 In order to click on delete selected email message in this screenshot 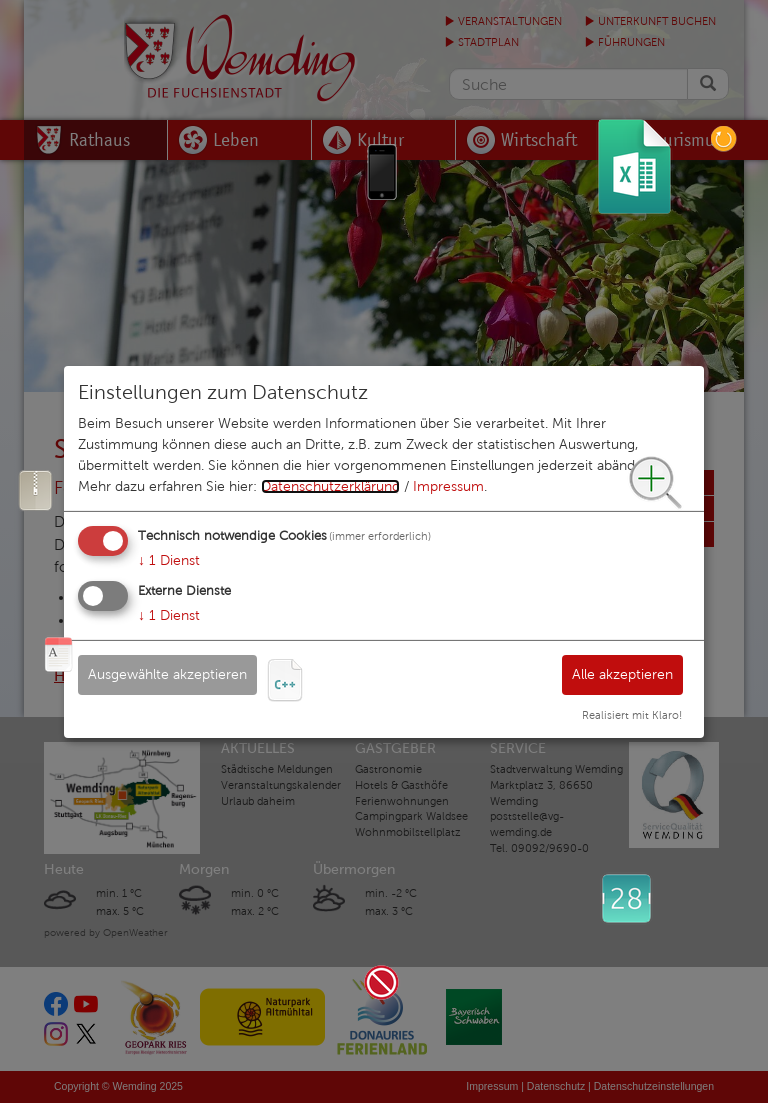, I will do `click(381, 982)`.